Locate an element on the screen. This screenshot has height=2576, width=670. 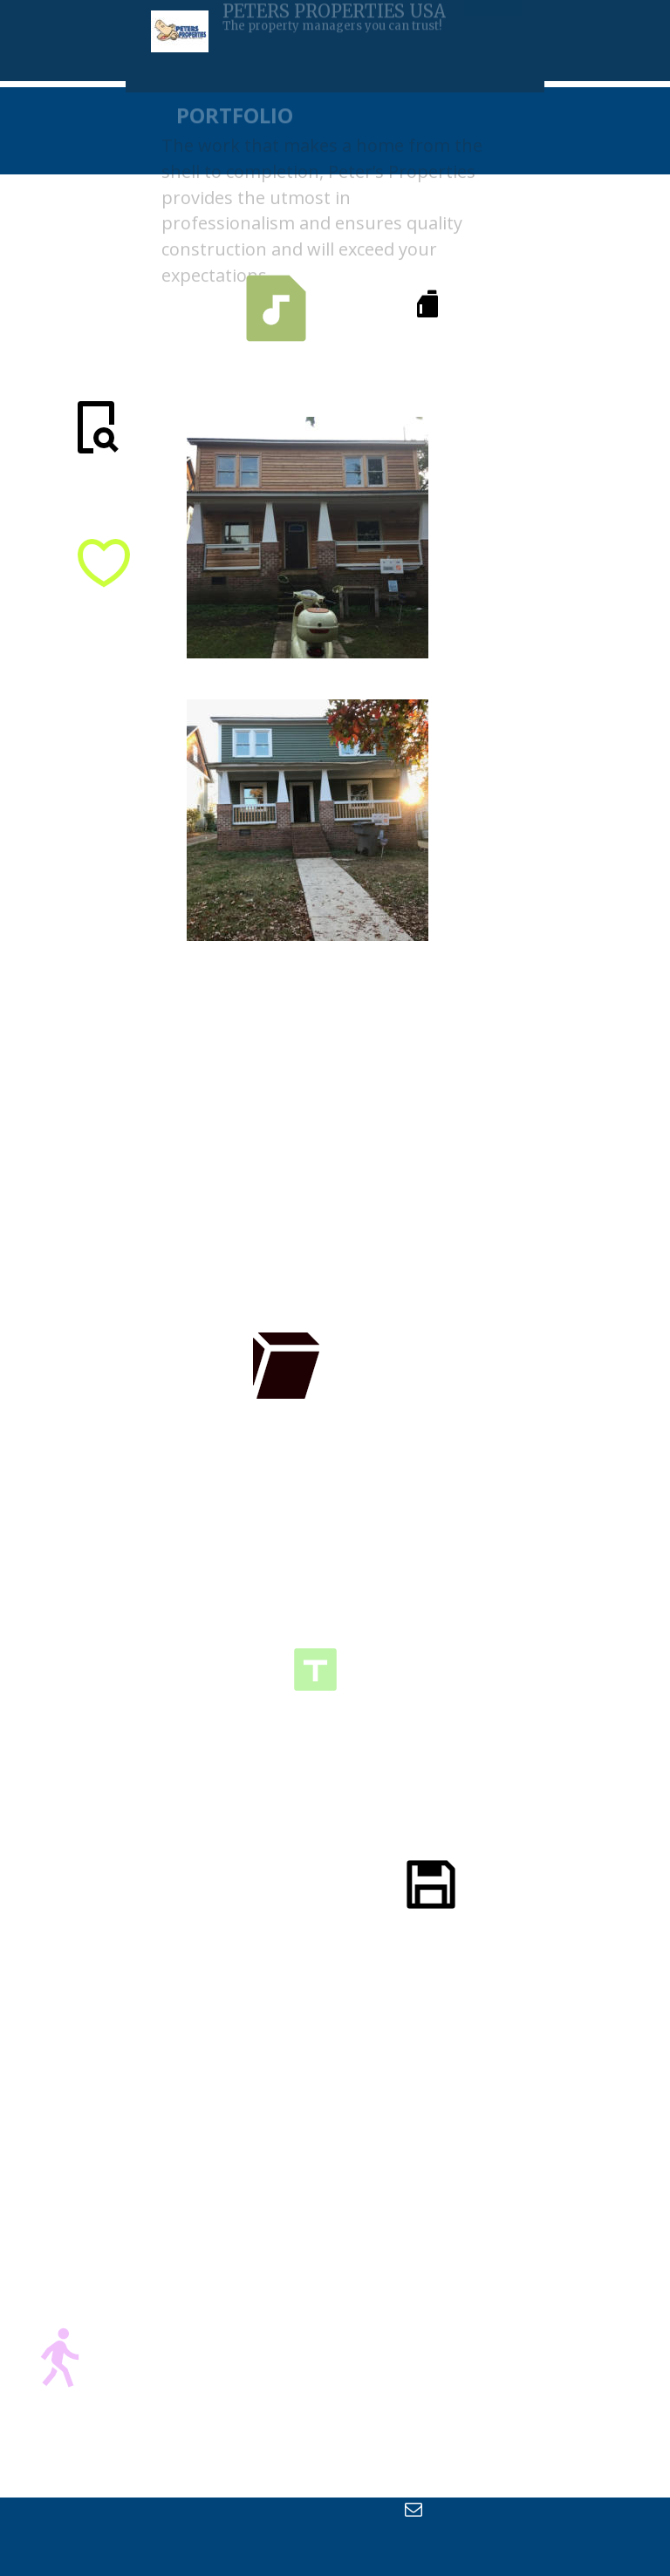
save current file or document is located at coordinates (431, 1884).